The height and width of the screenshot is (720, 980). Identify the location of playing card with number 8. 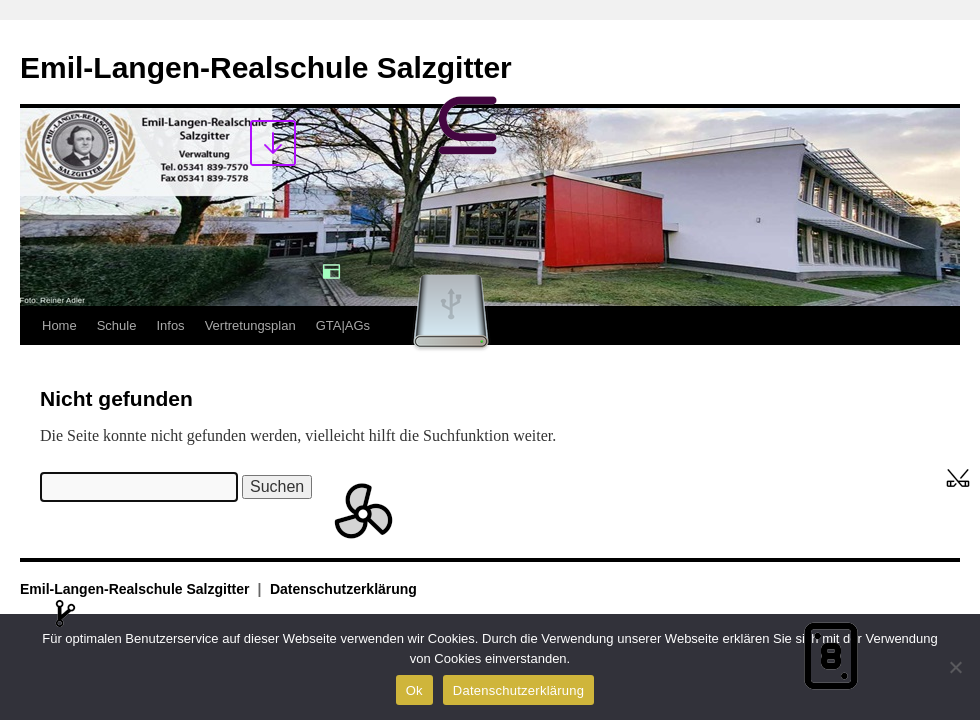
(831, 656).